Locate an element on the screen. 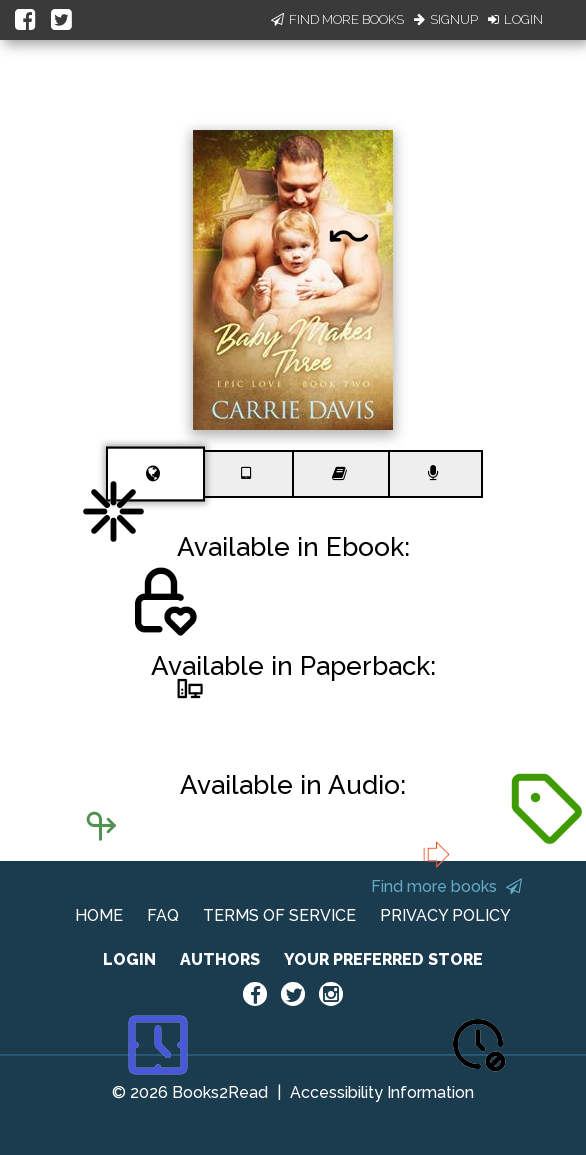  undo or revert previous action is located at coordinates (349, 236).